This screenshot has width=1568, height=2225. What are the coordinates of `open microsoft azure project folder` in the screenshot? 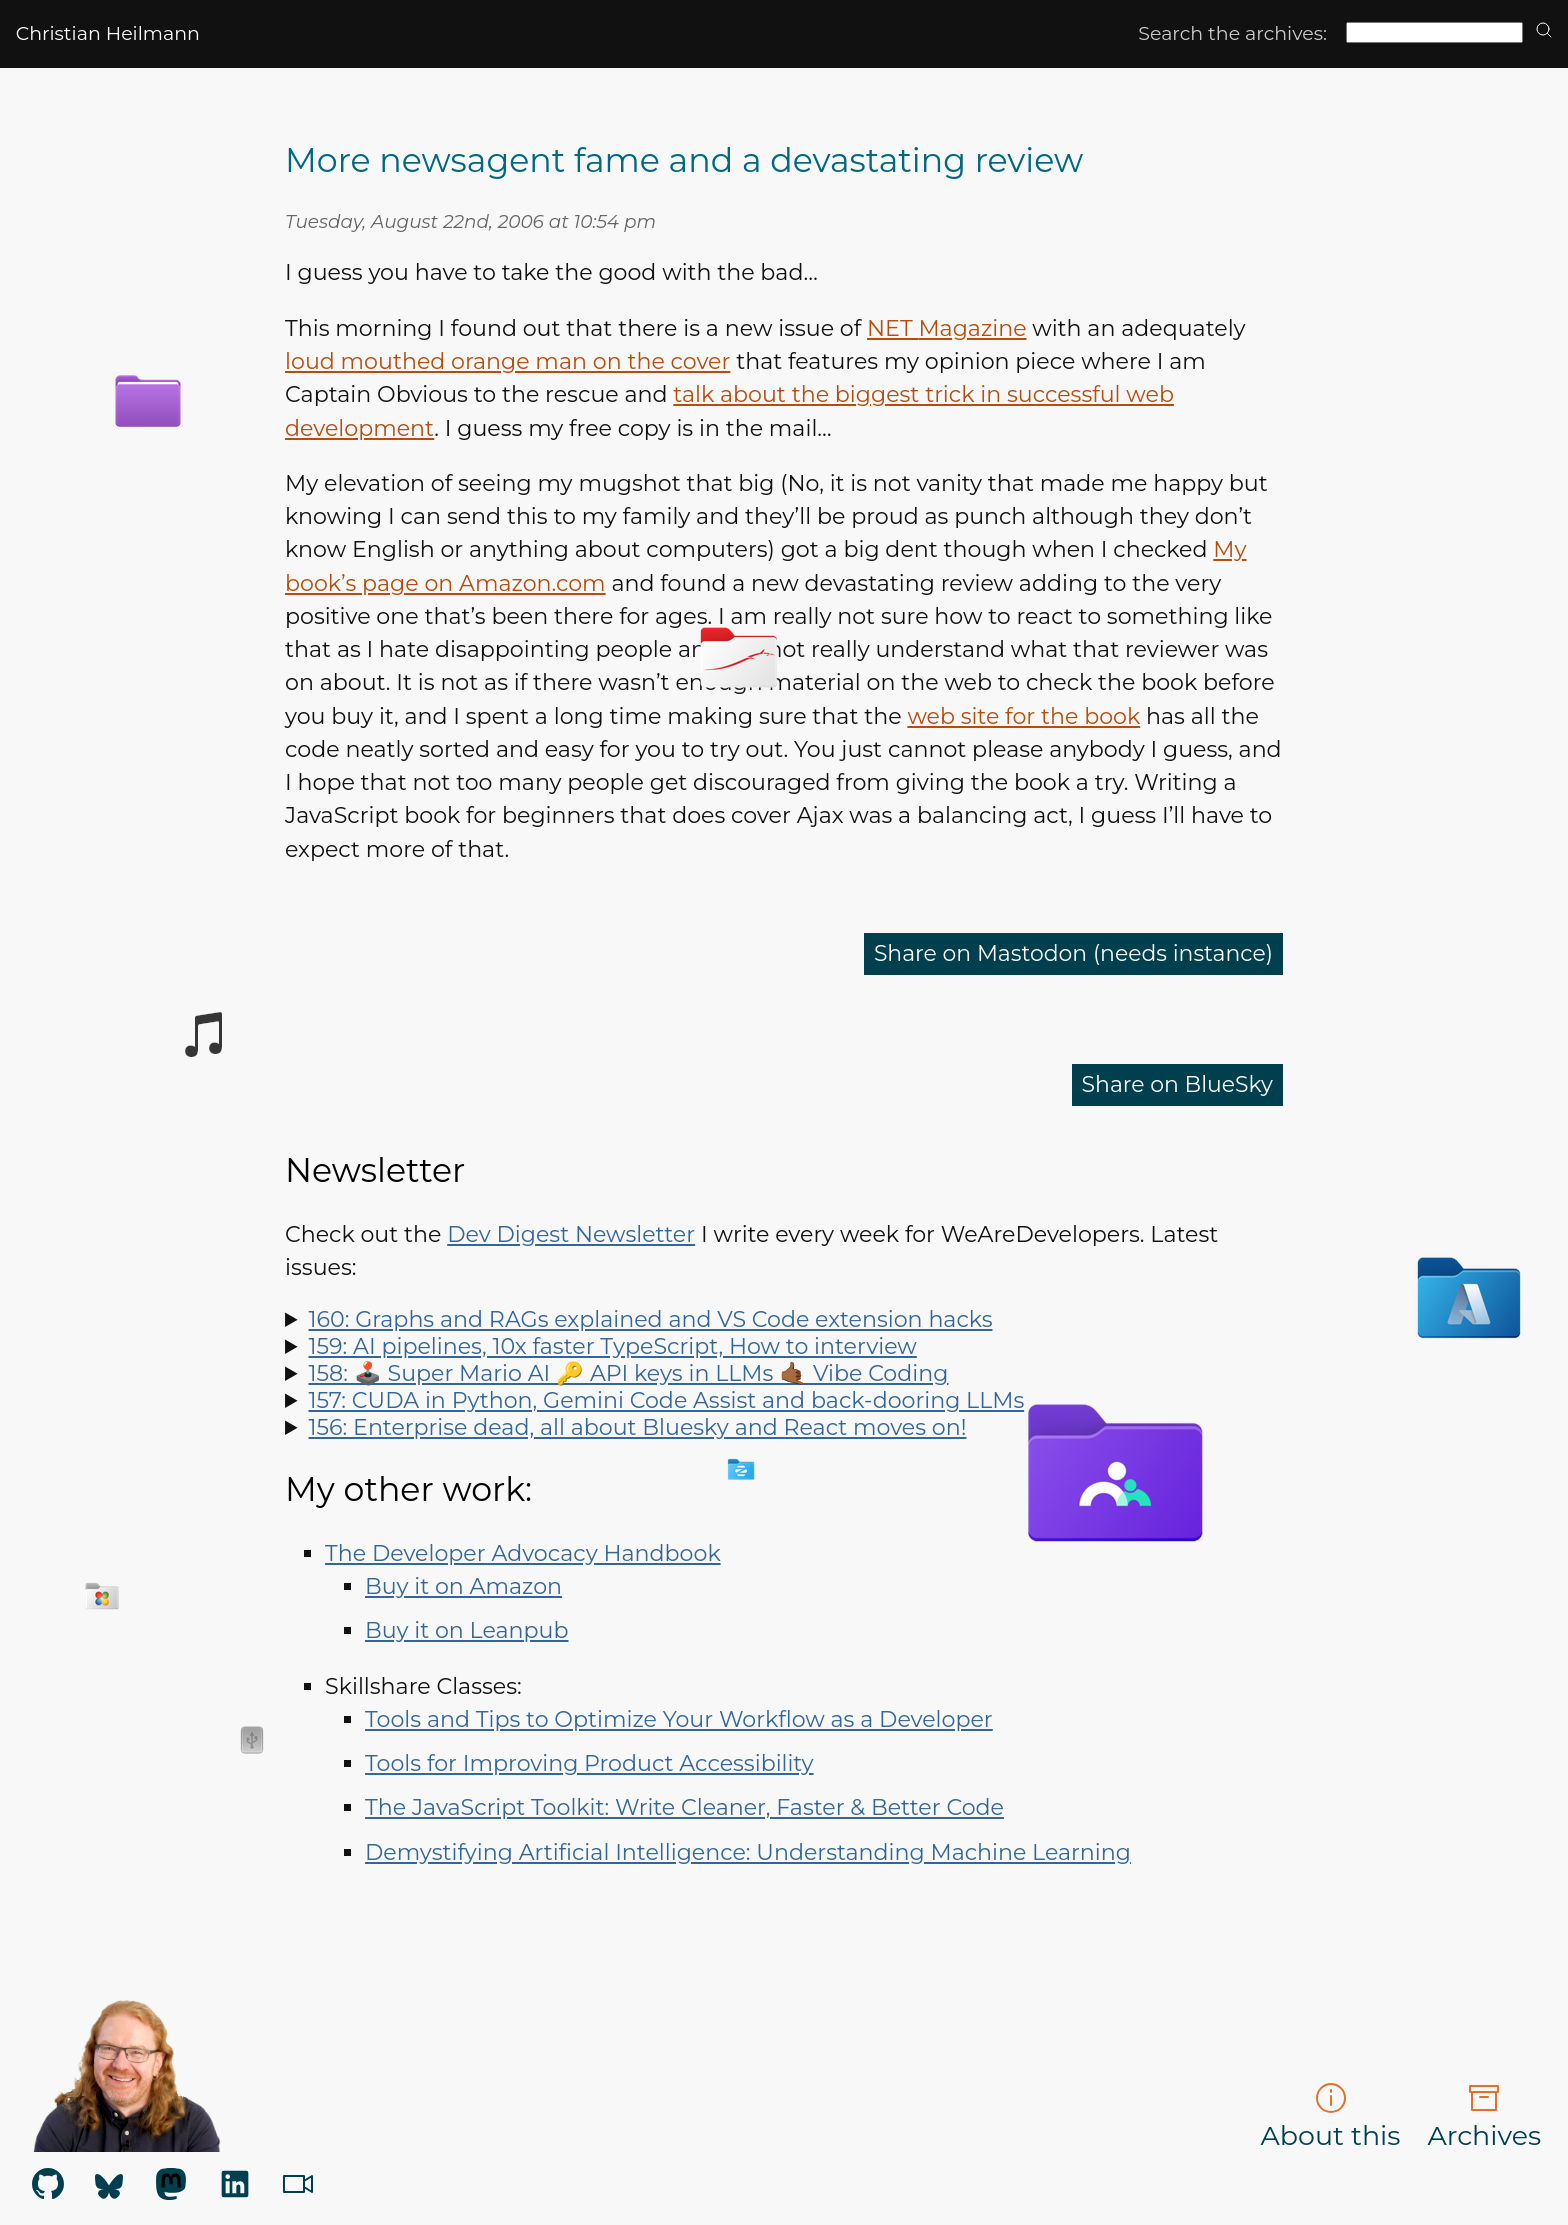 It's located at (1468, 1300).